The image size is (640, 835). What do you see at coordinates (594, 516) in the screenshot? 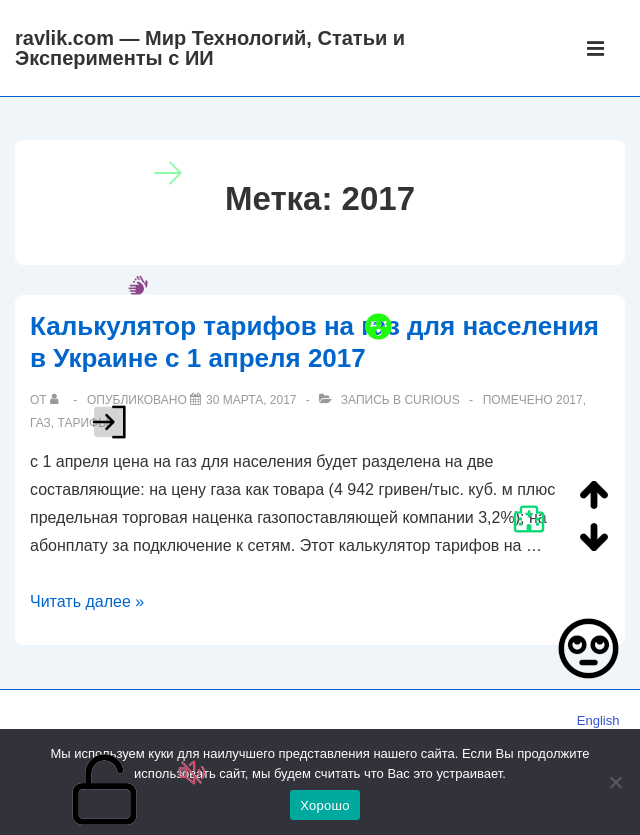
I see `drag to reorder items vertically` at bounding box center [594, 516].